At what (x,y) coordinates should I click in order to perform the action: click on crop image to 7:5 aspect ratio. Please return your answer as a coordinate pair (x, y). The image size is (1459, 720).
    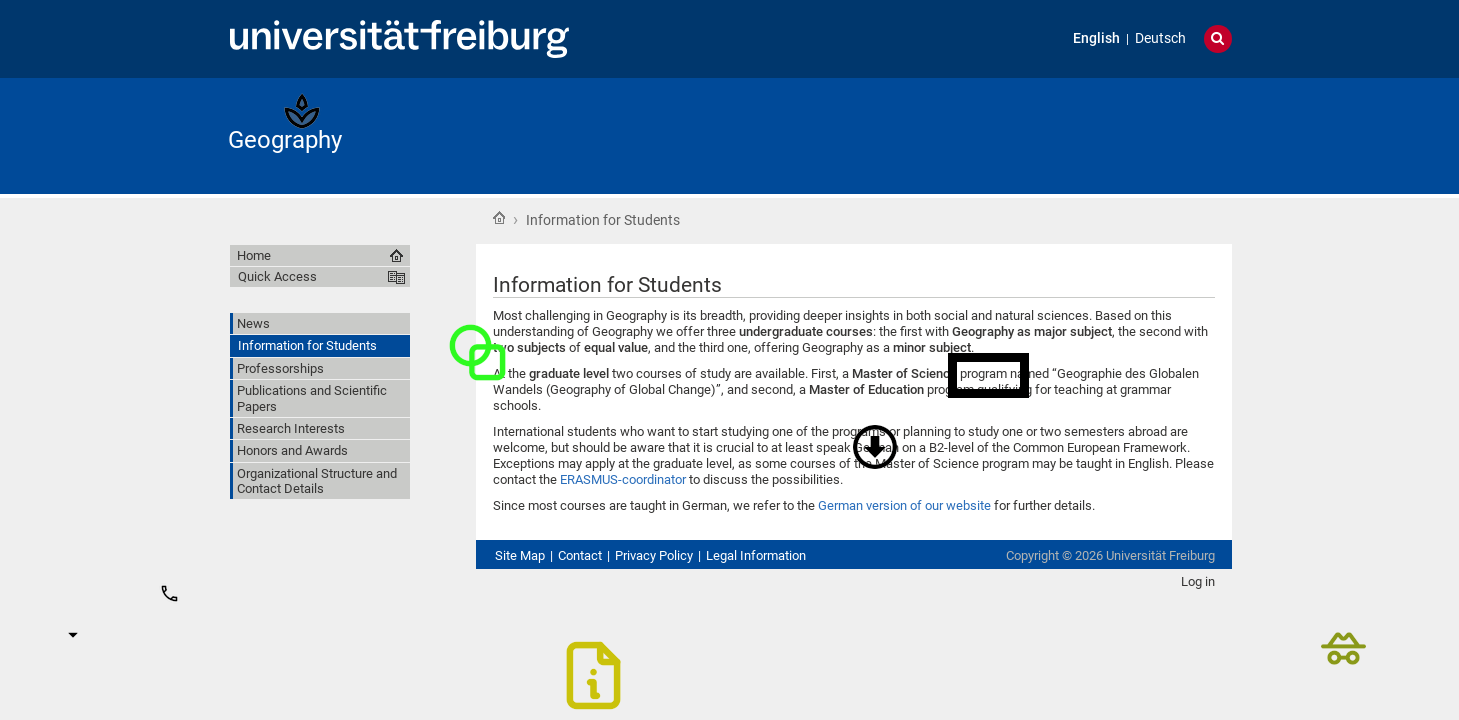
    Looking at the image, I should click on (988, 375).